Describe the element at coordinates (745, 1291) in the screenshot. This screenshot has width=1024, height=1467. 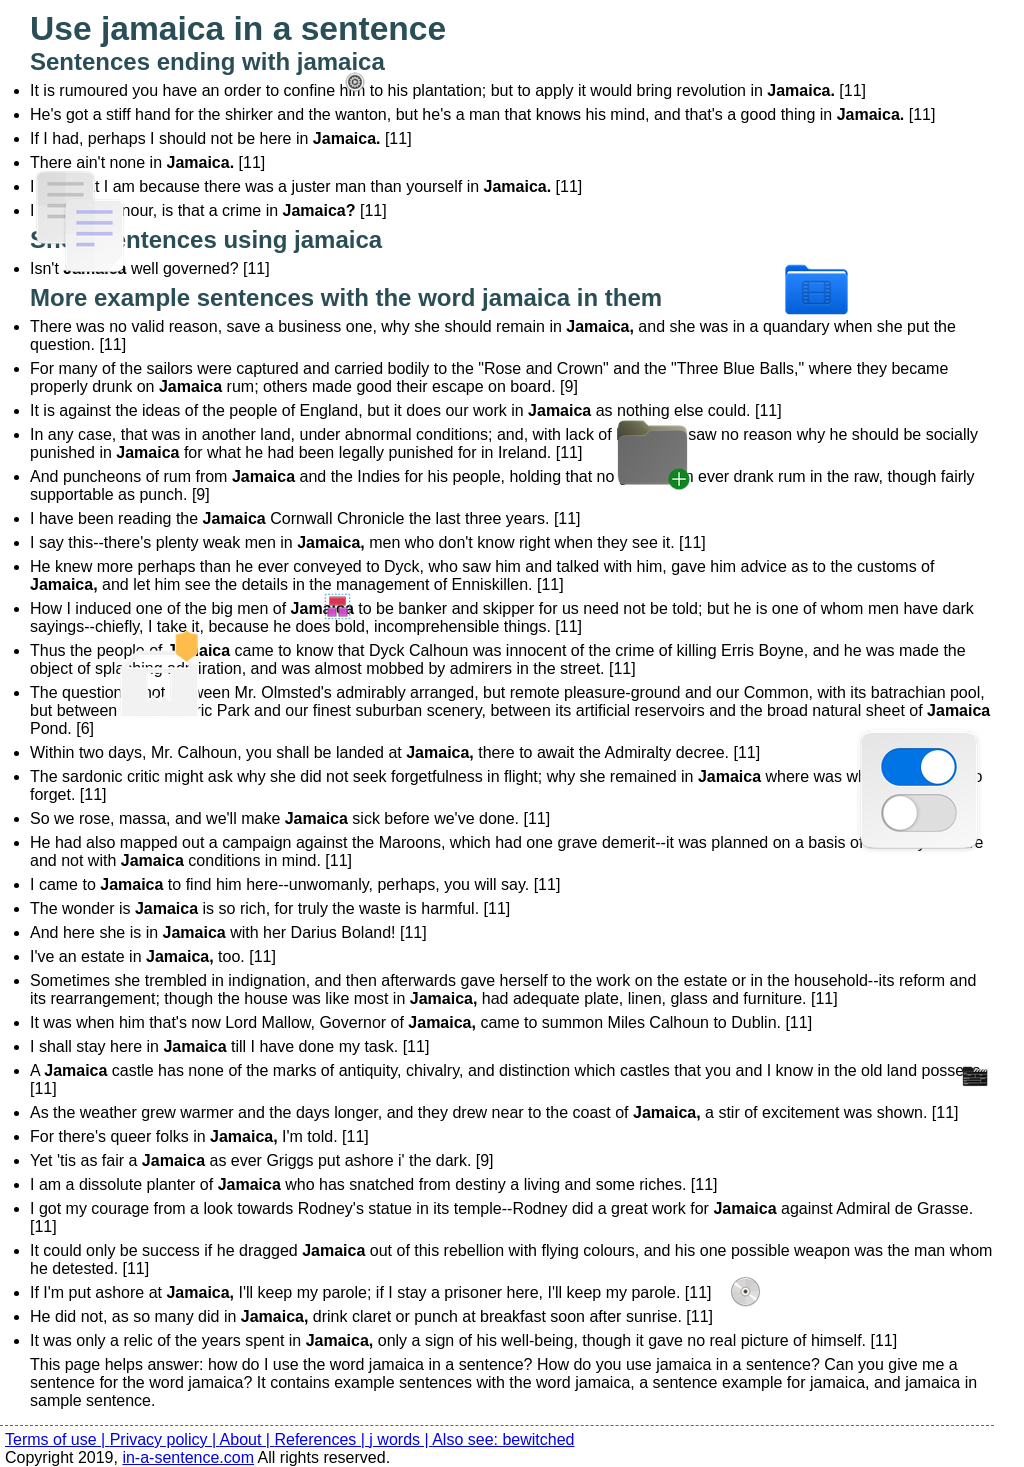
I see `access CD/DVD drive` at that location.